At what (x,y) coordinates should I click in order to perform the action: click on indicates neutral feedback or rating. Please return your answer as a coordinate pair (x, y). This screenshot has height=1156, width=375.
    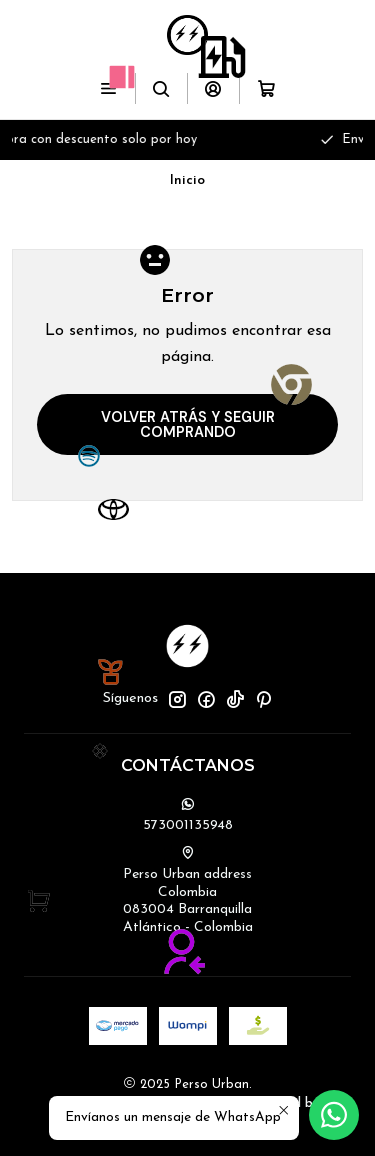
    Looking at the image, I should click on (155, 260).